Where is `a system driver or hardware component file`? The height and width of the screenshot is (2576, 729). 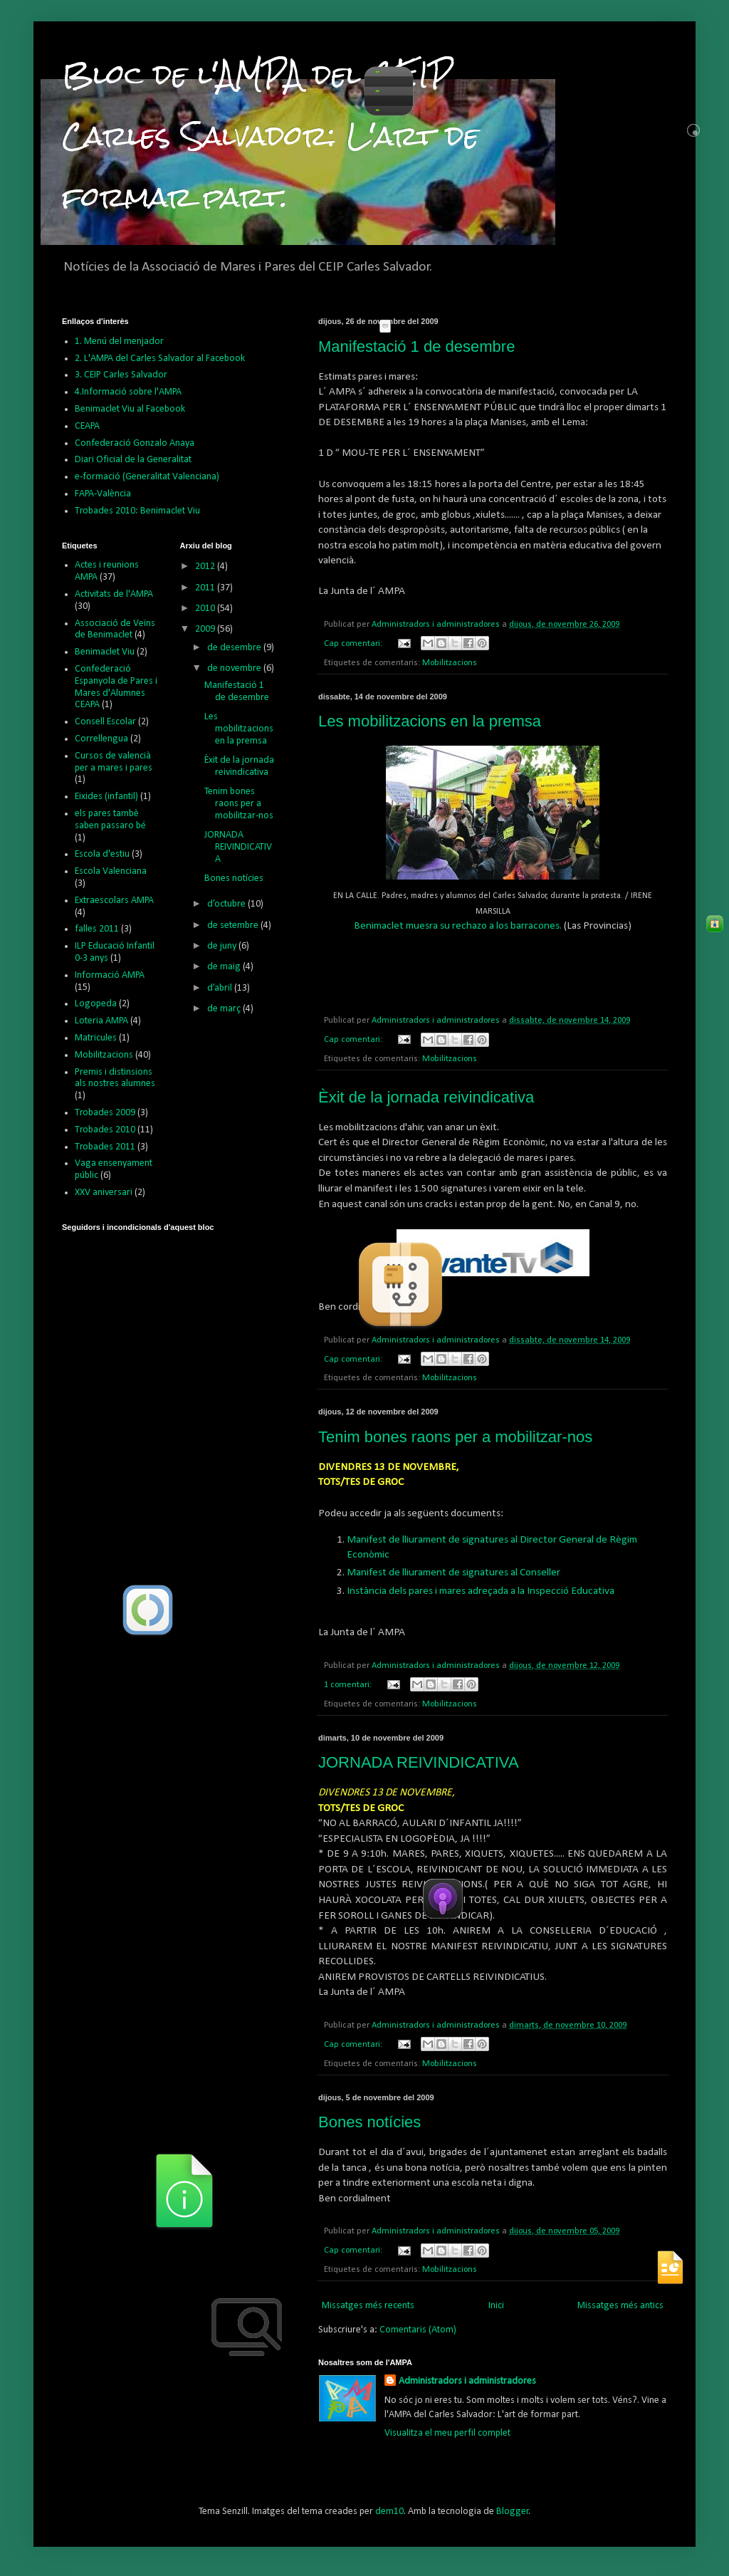 a system driver or hardware component file is located at coordinates (400, 1286).